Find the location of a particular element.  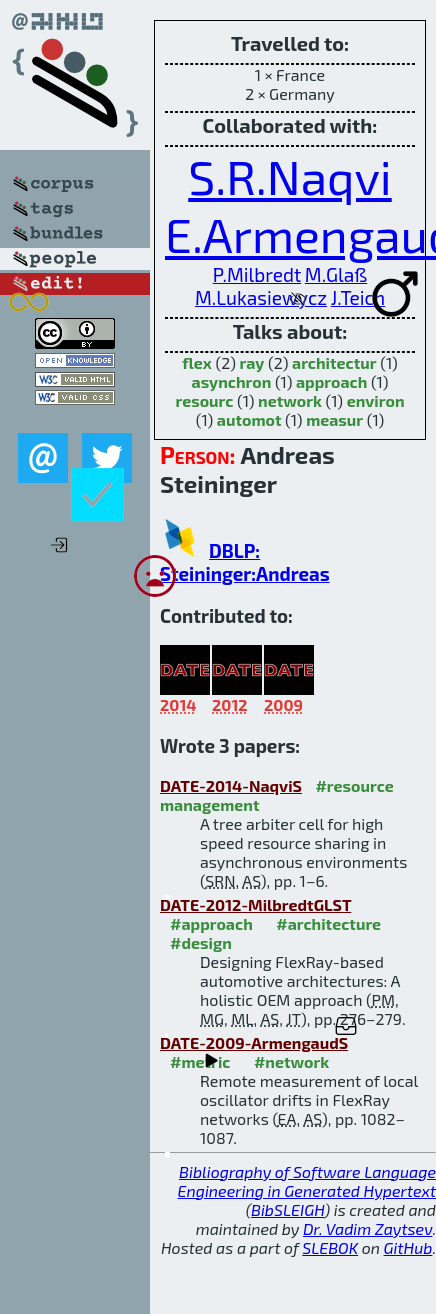

log in to your account is located at coordinates (59, 545).